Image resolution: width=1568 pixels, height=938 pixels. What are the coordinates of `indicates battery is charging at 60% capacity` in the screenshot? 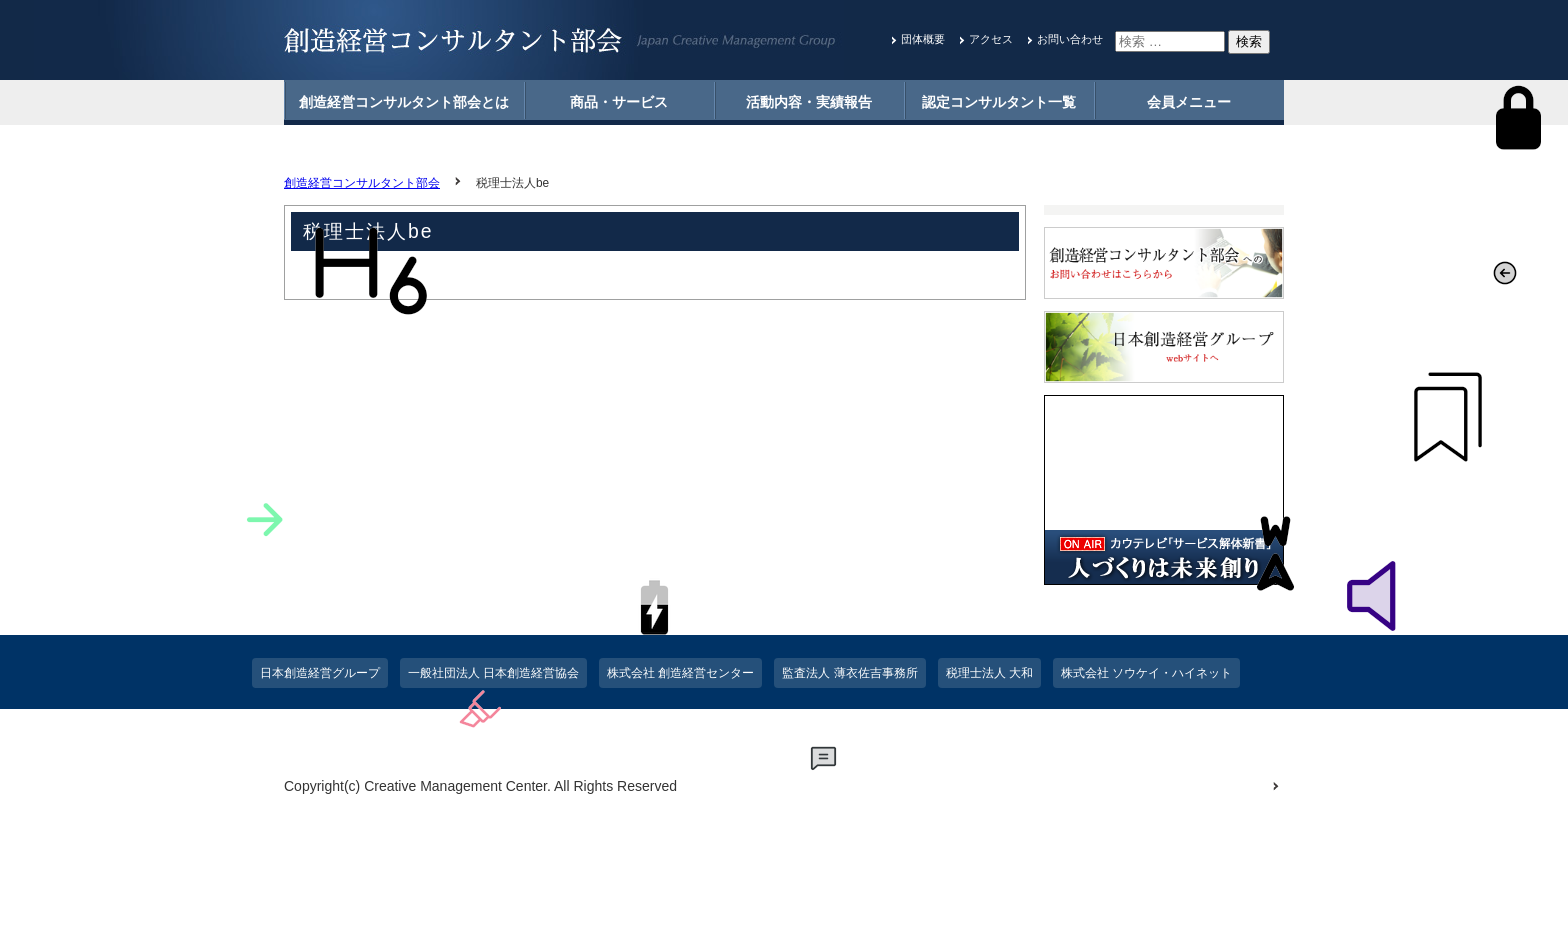 It's located at (654, 607).